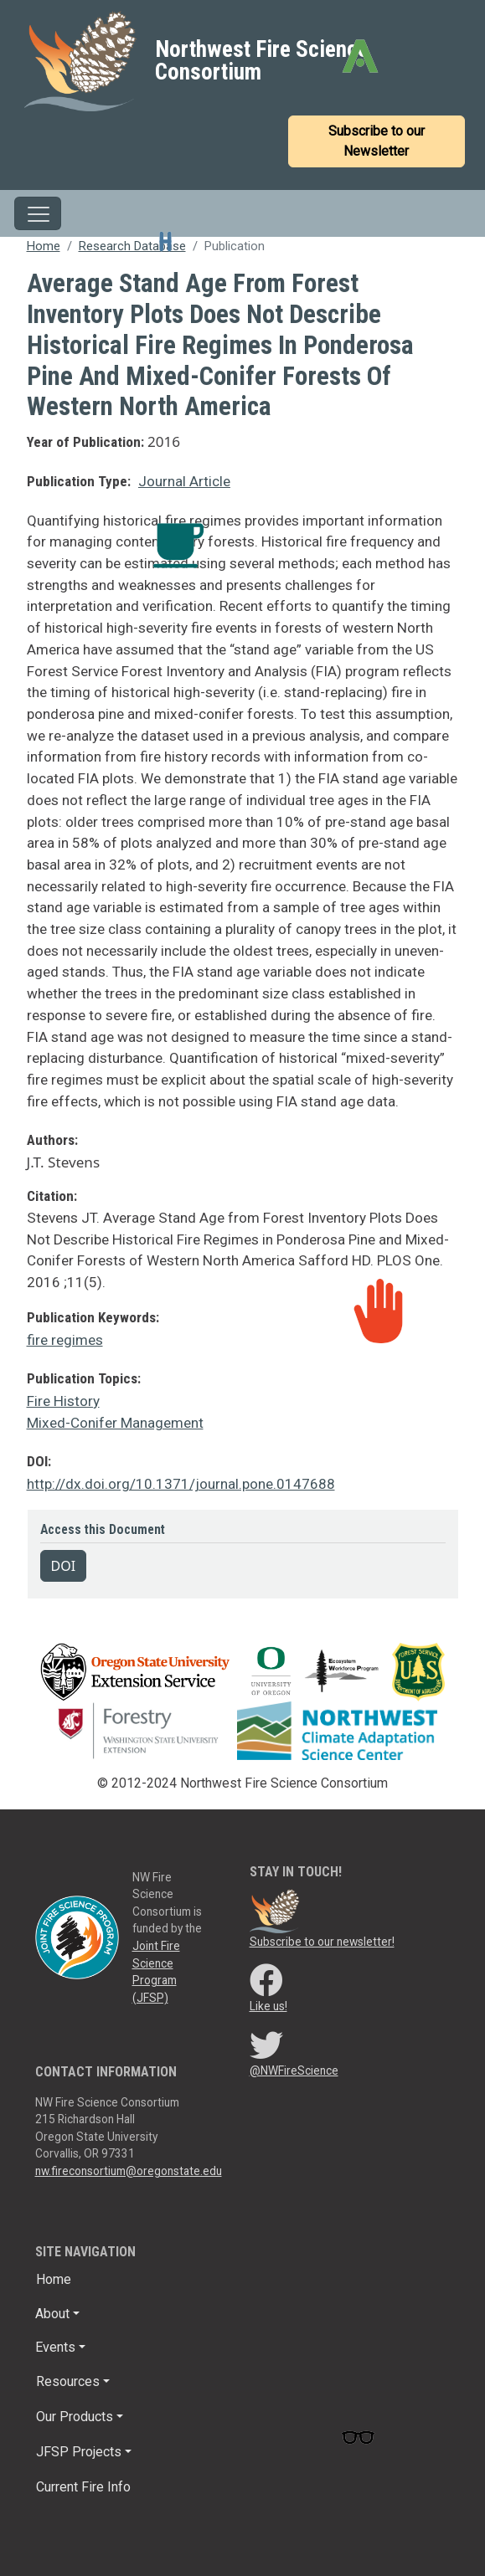 This screenshot has width=485, height=2576. I want to click on indicates H or HSPA mobile network connection, so click(165, 241).